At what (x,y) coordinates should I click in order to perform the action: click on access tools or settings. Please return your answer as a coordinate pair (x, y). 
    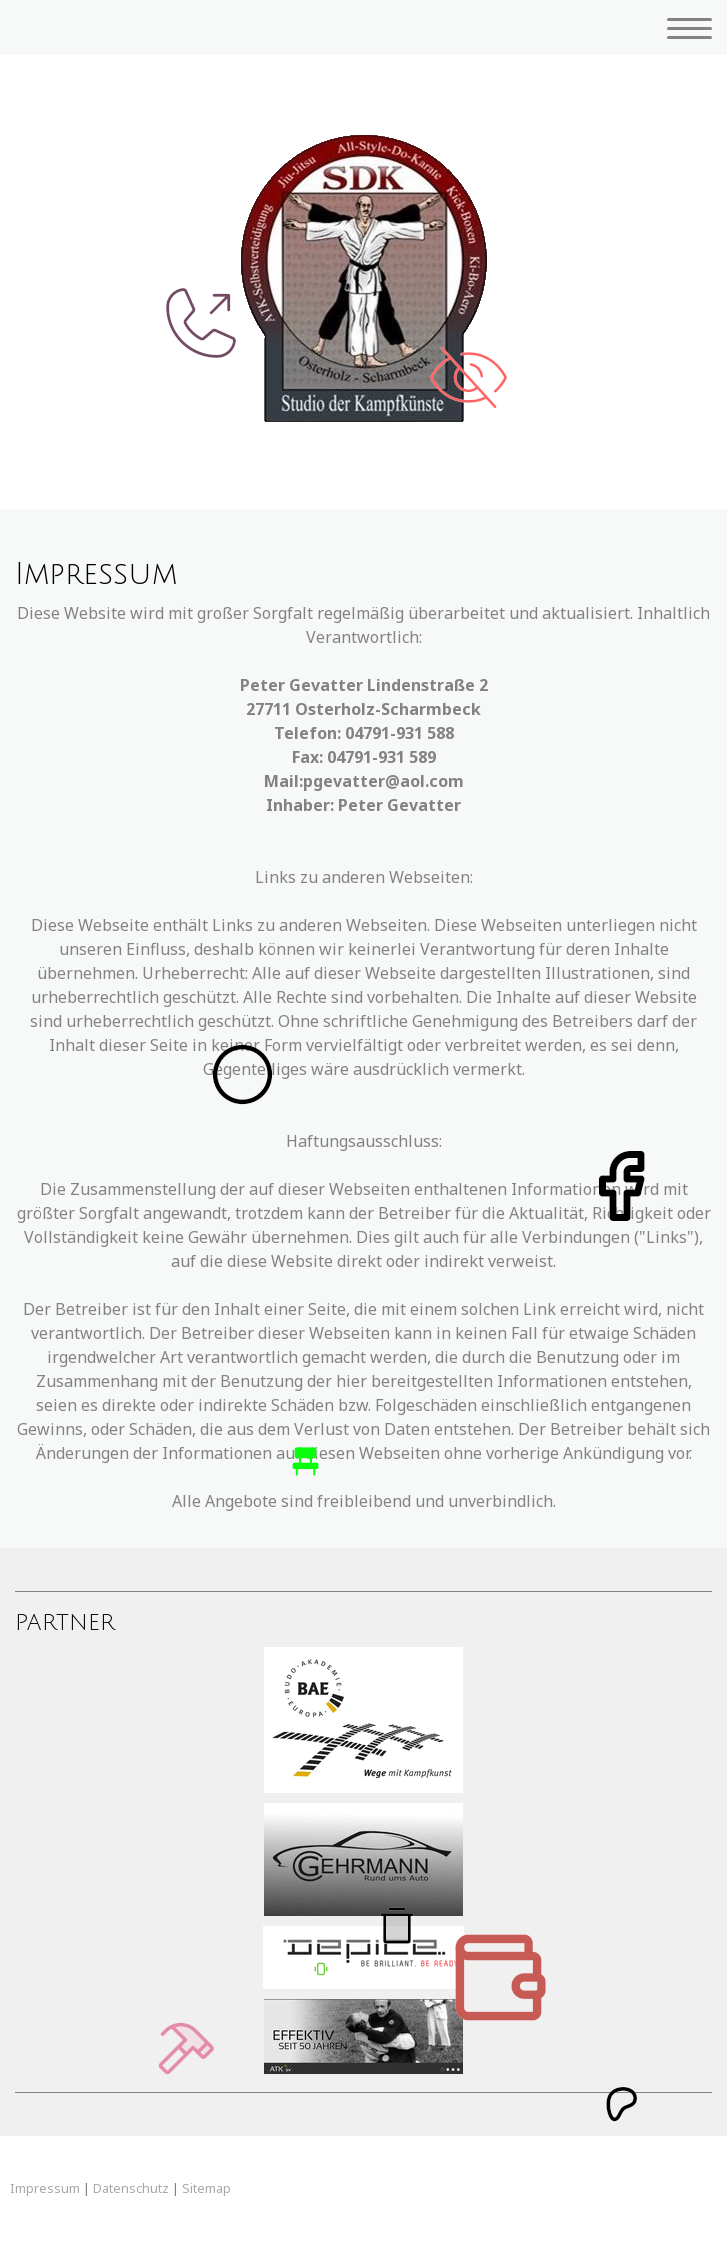
    Looking at the image, I should click on (183, 2049).